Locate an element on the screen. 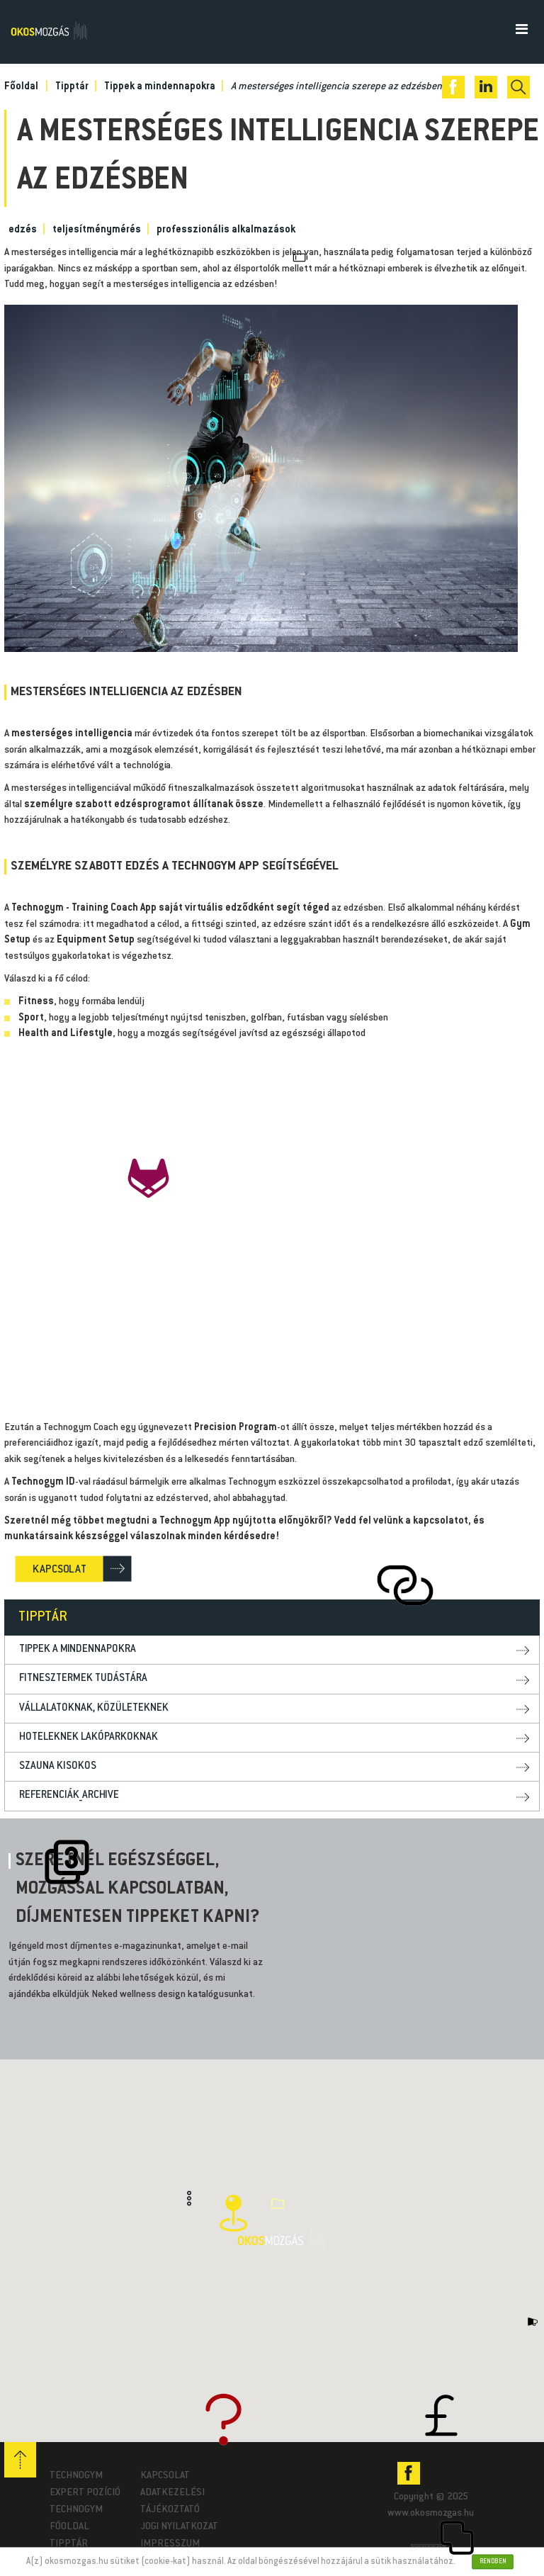  open GitLab repository is located at coordinates (148, 1177).